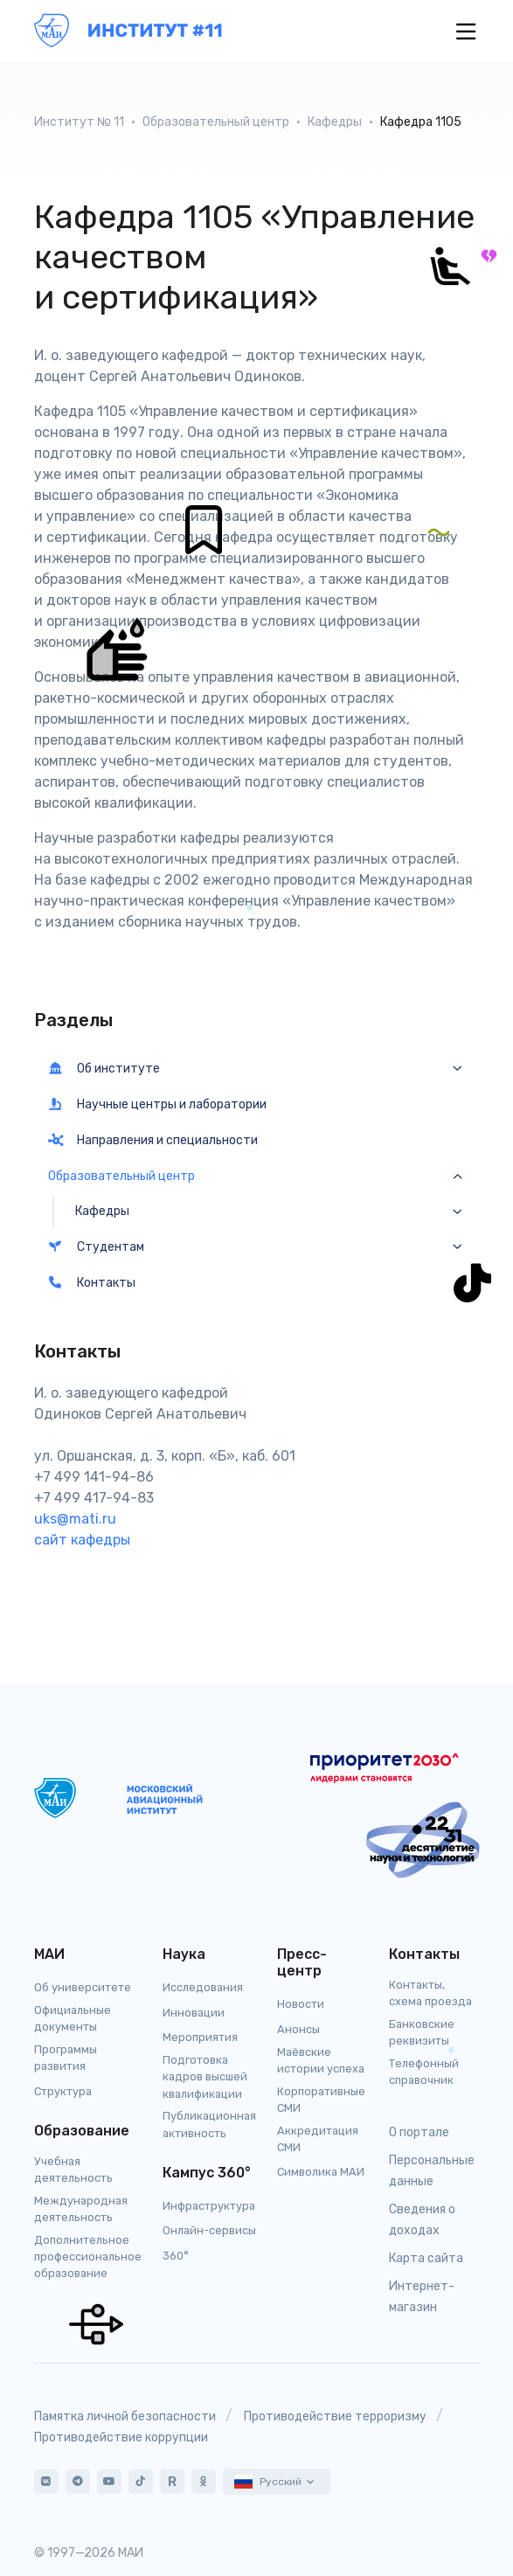  What do you see at coordinates (204, 530) in the screenshot?
I see `save this item for later` at bounding box center [204, 530].